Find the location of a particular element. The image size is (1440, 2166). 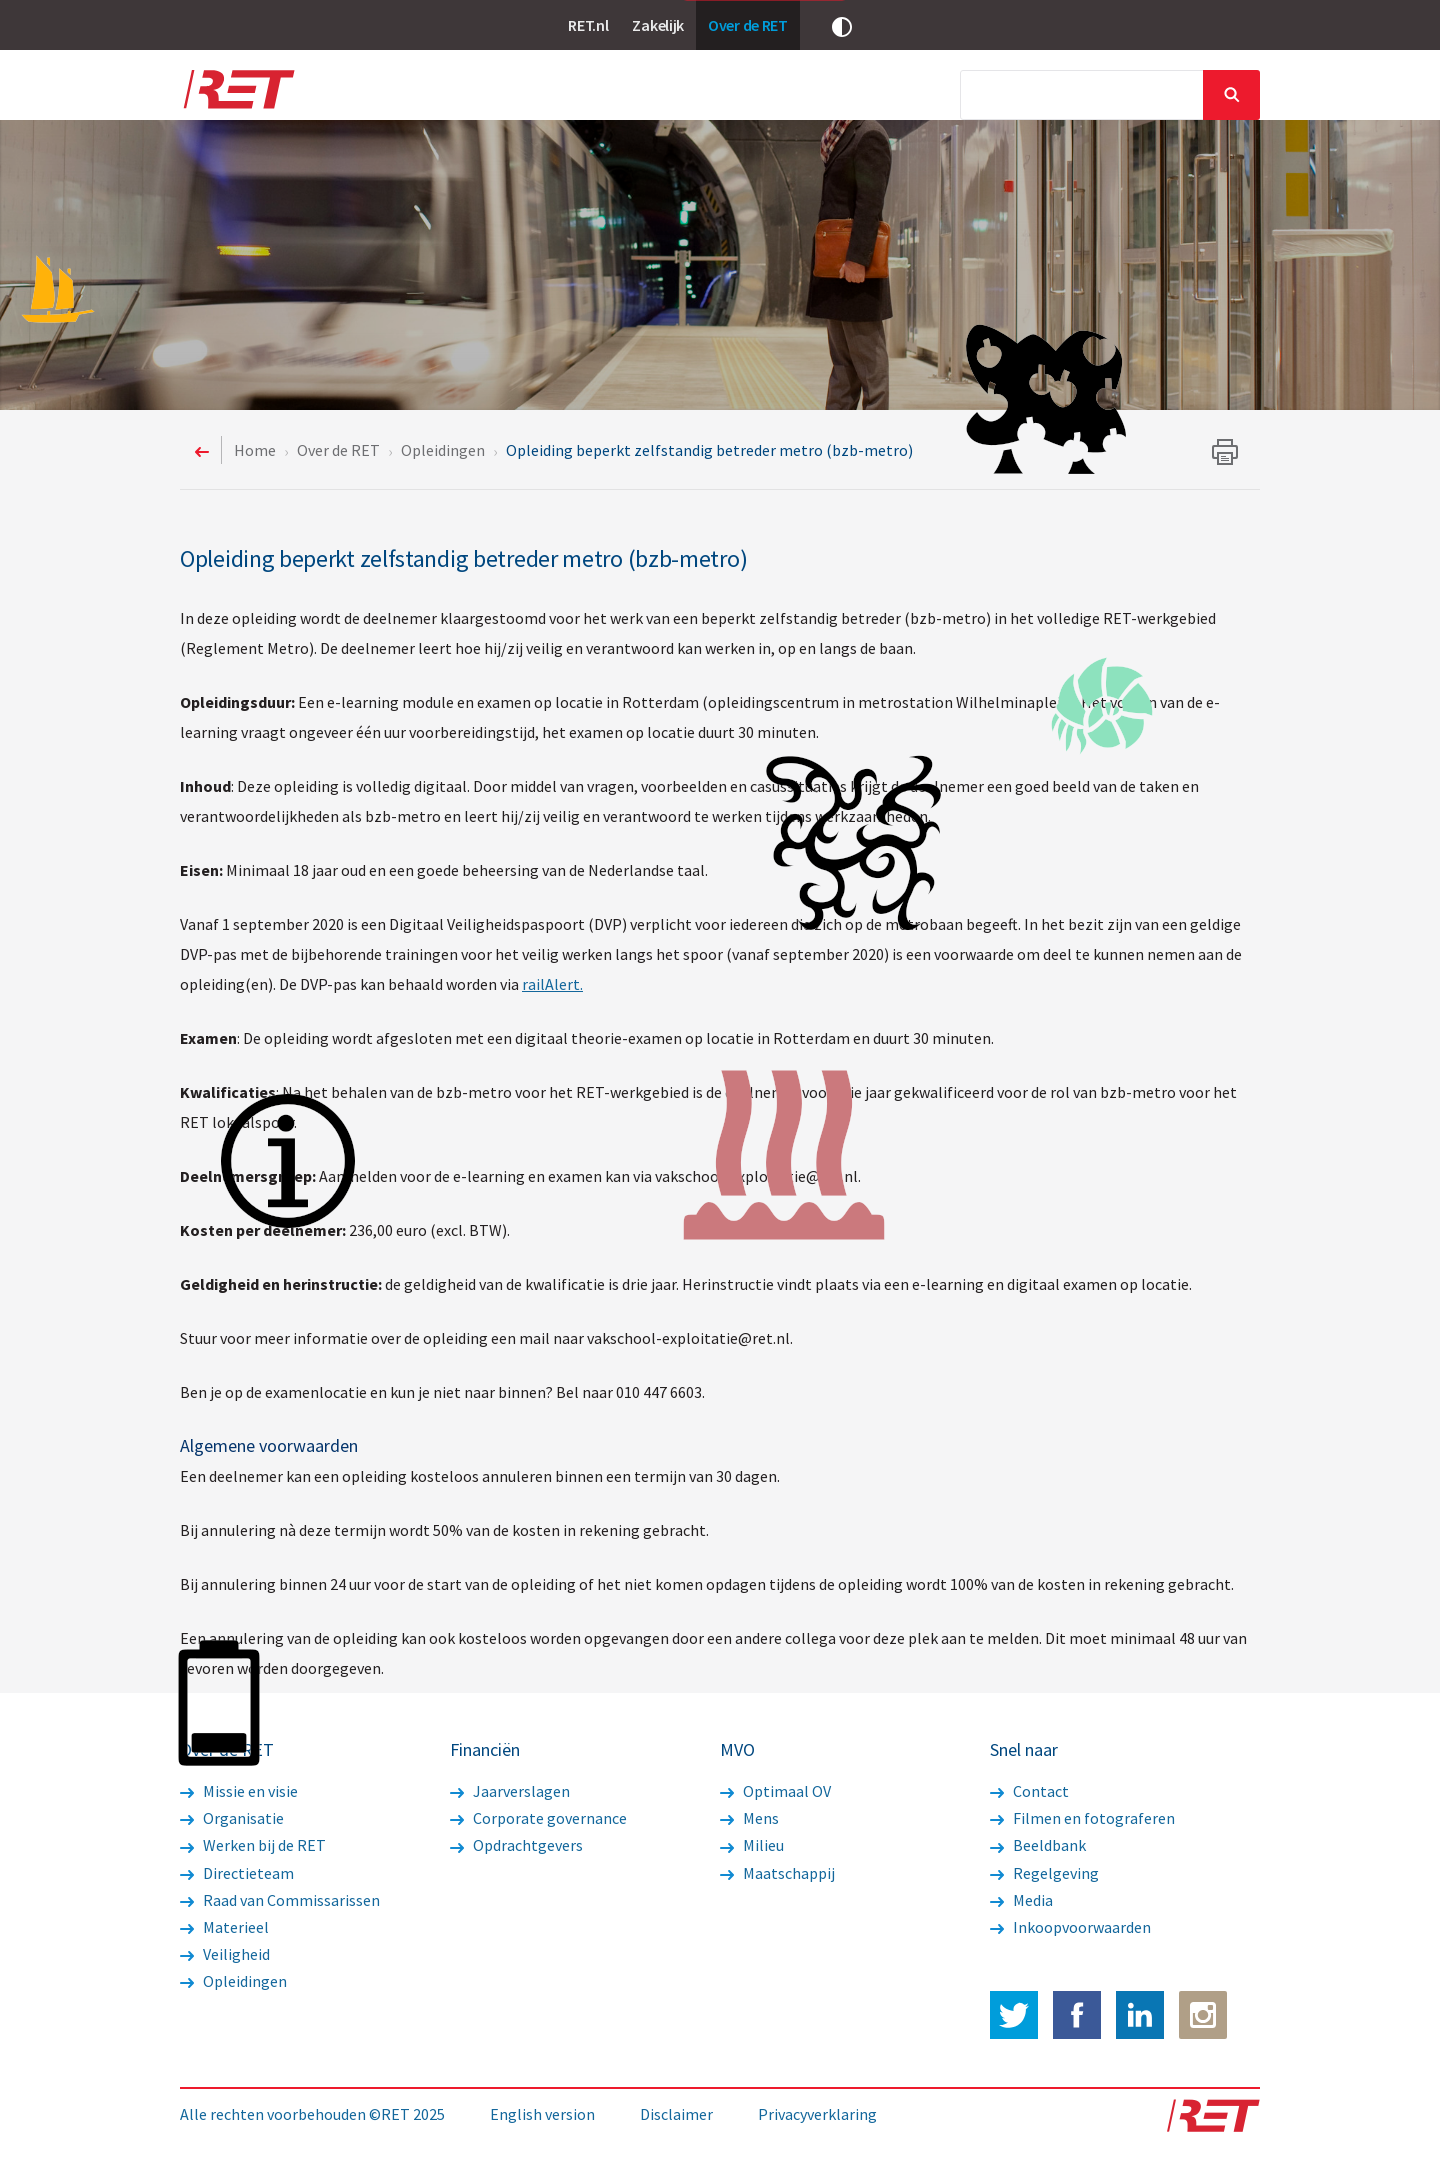

view more information or details is located at coordinates (288, 1161).